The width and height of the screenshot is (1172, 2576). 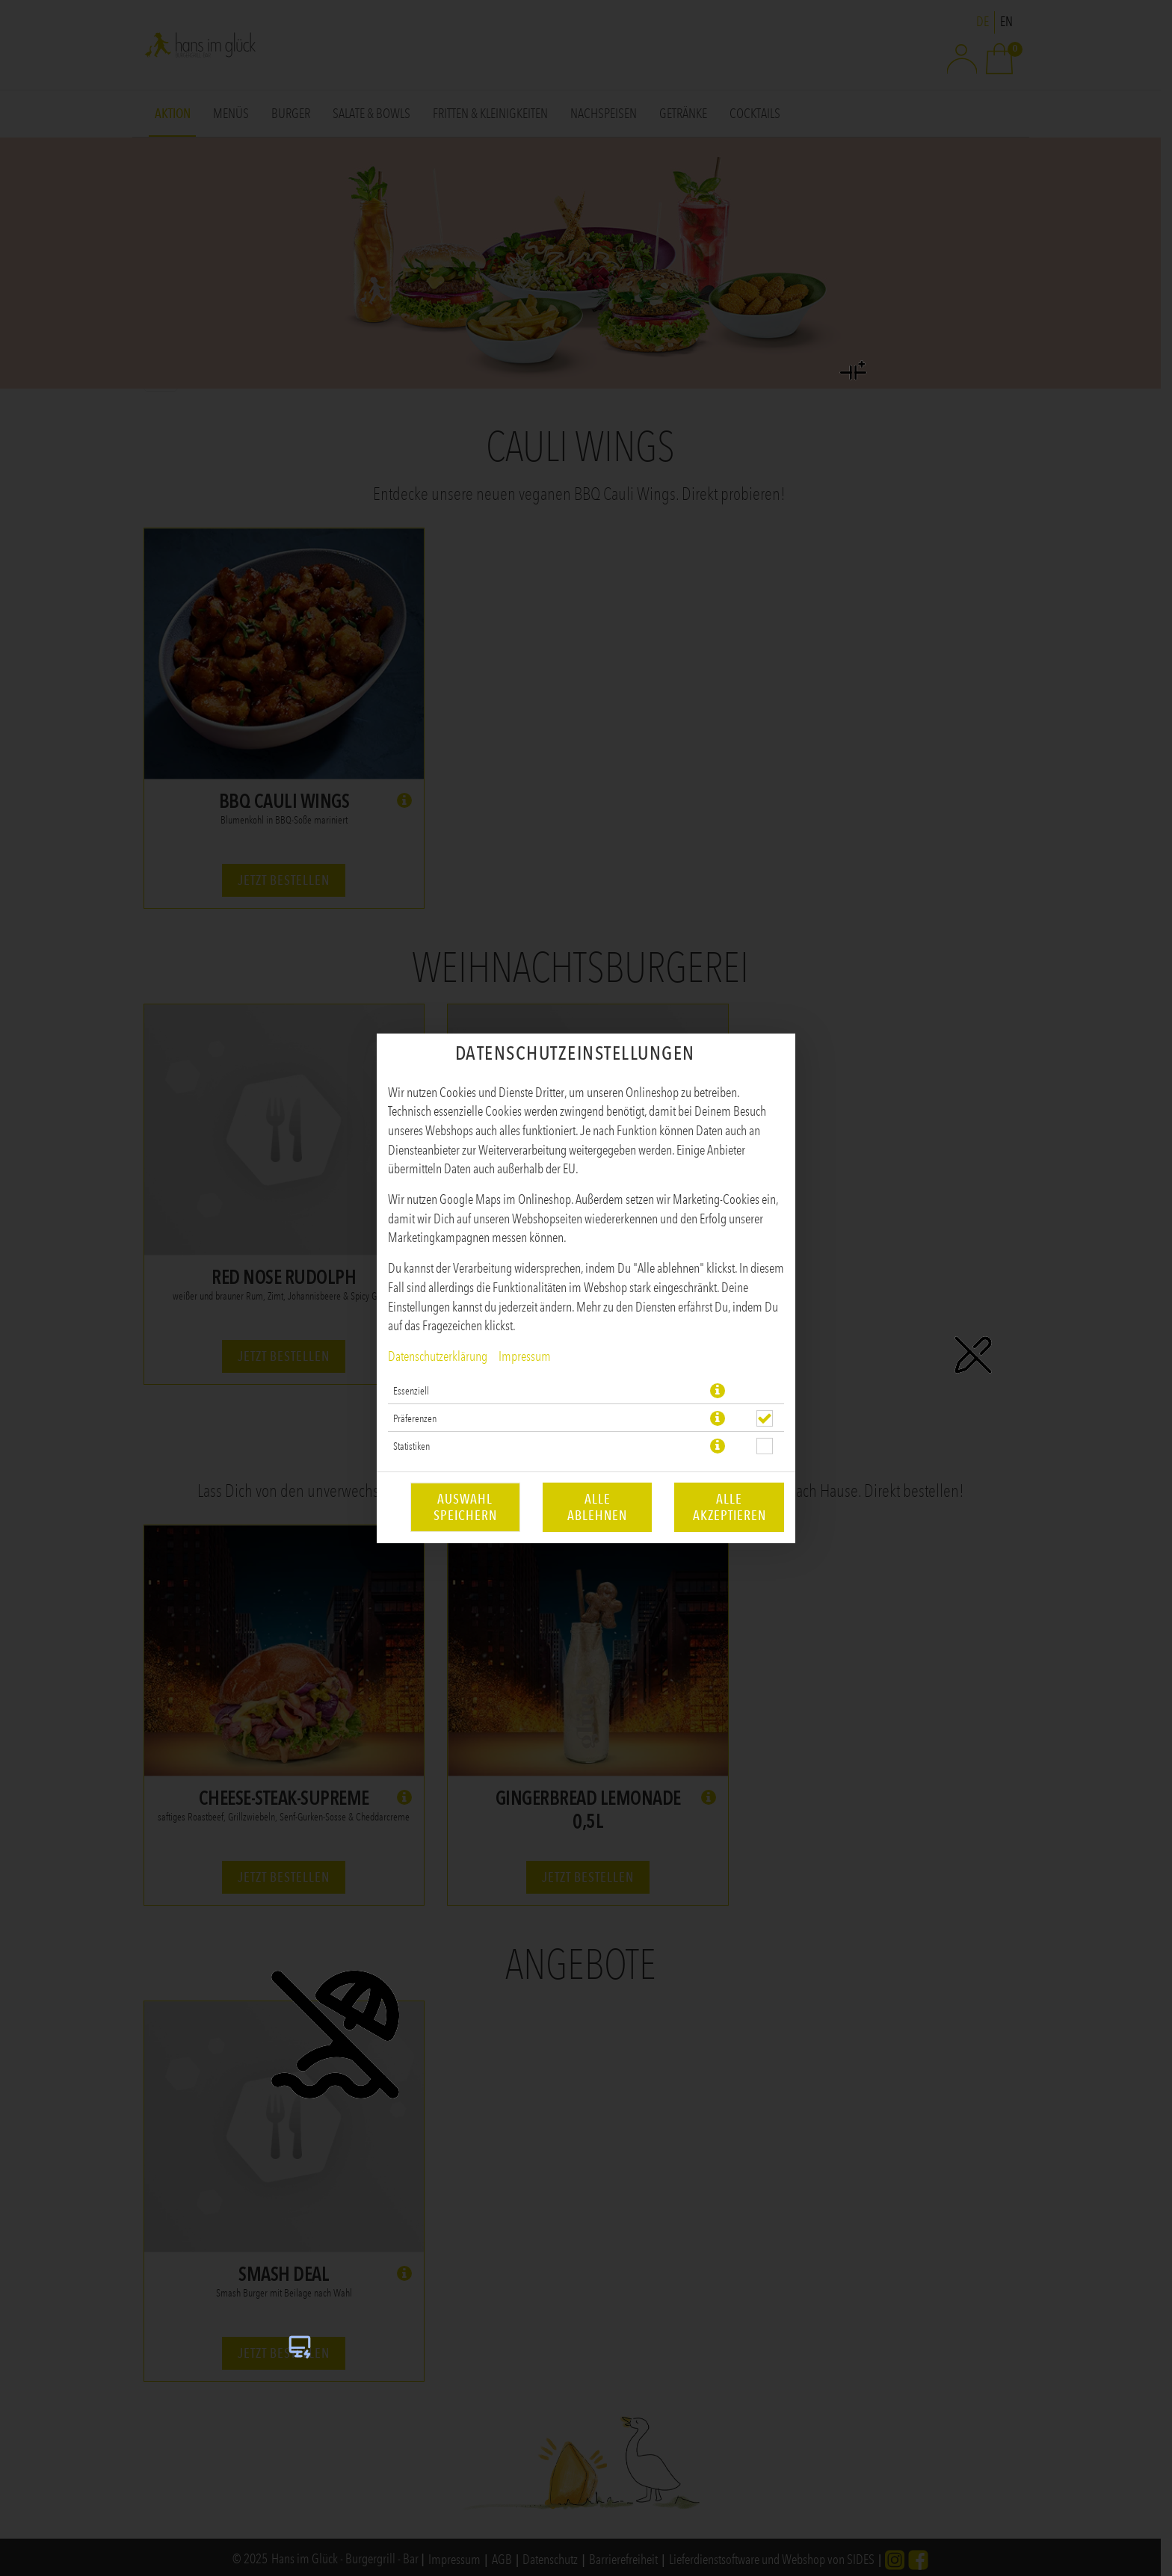 I want to click on beach or coastal area unavailable, so click(x=335, y=2034).